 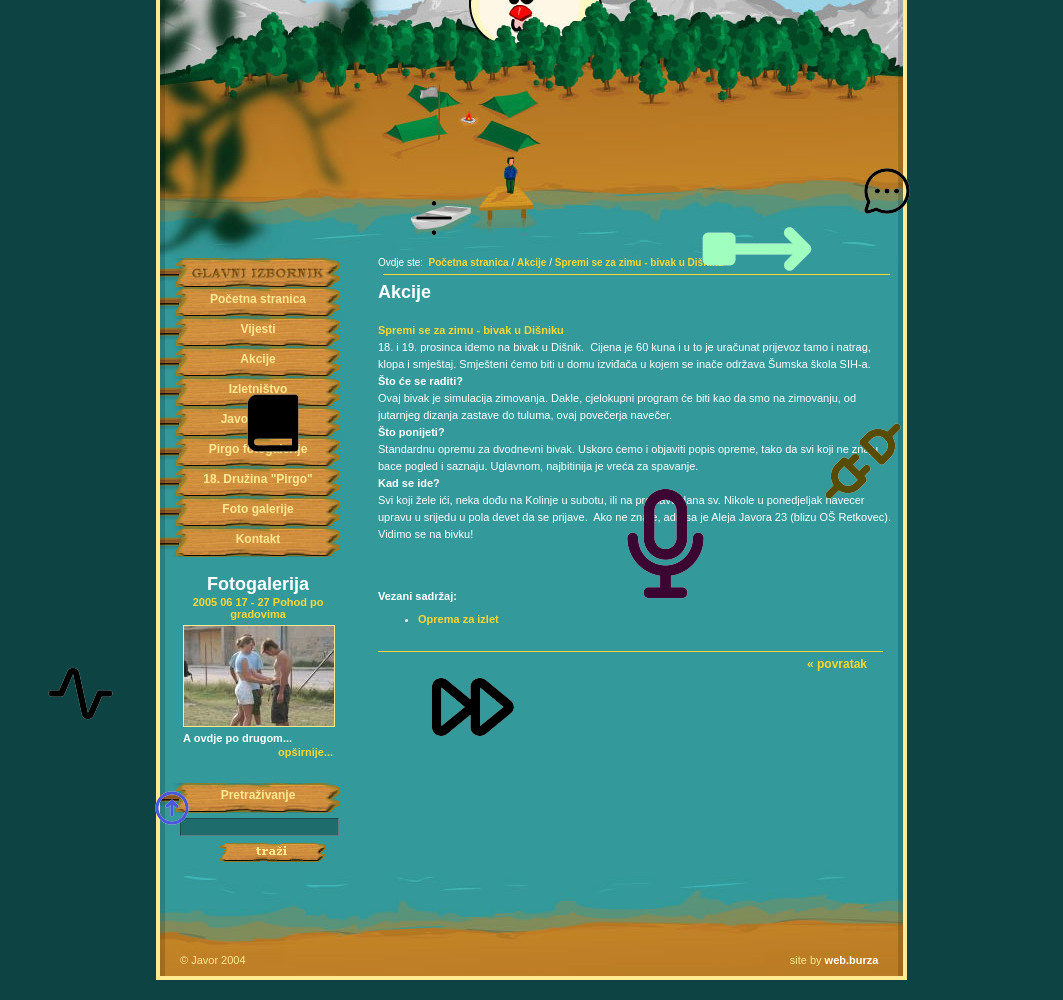 What do you see at coordinates (434, 218) in the screenshot?
I see `perform a division calculation` at bounding box center [434, 218].